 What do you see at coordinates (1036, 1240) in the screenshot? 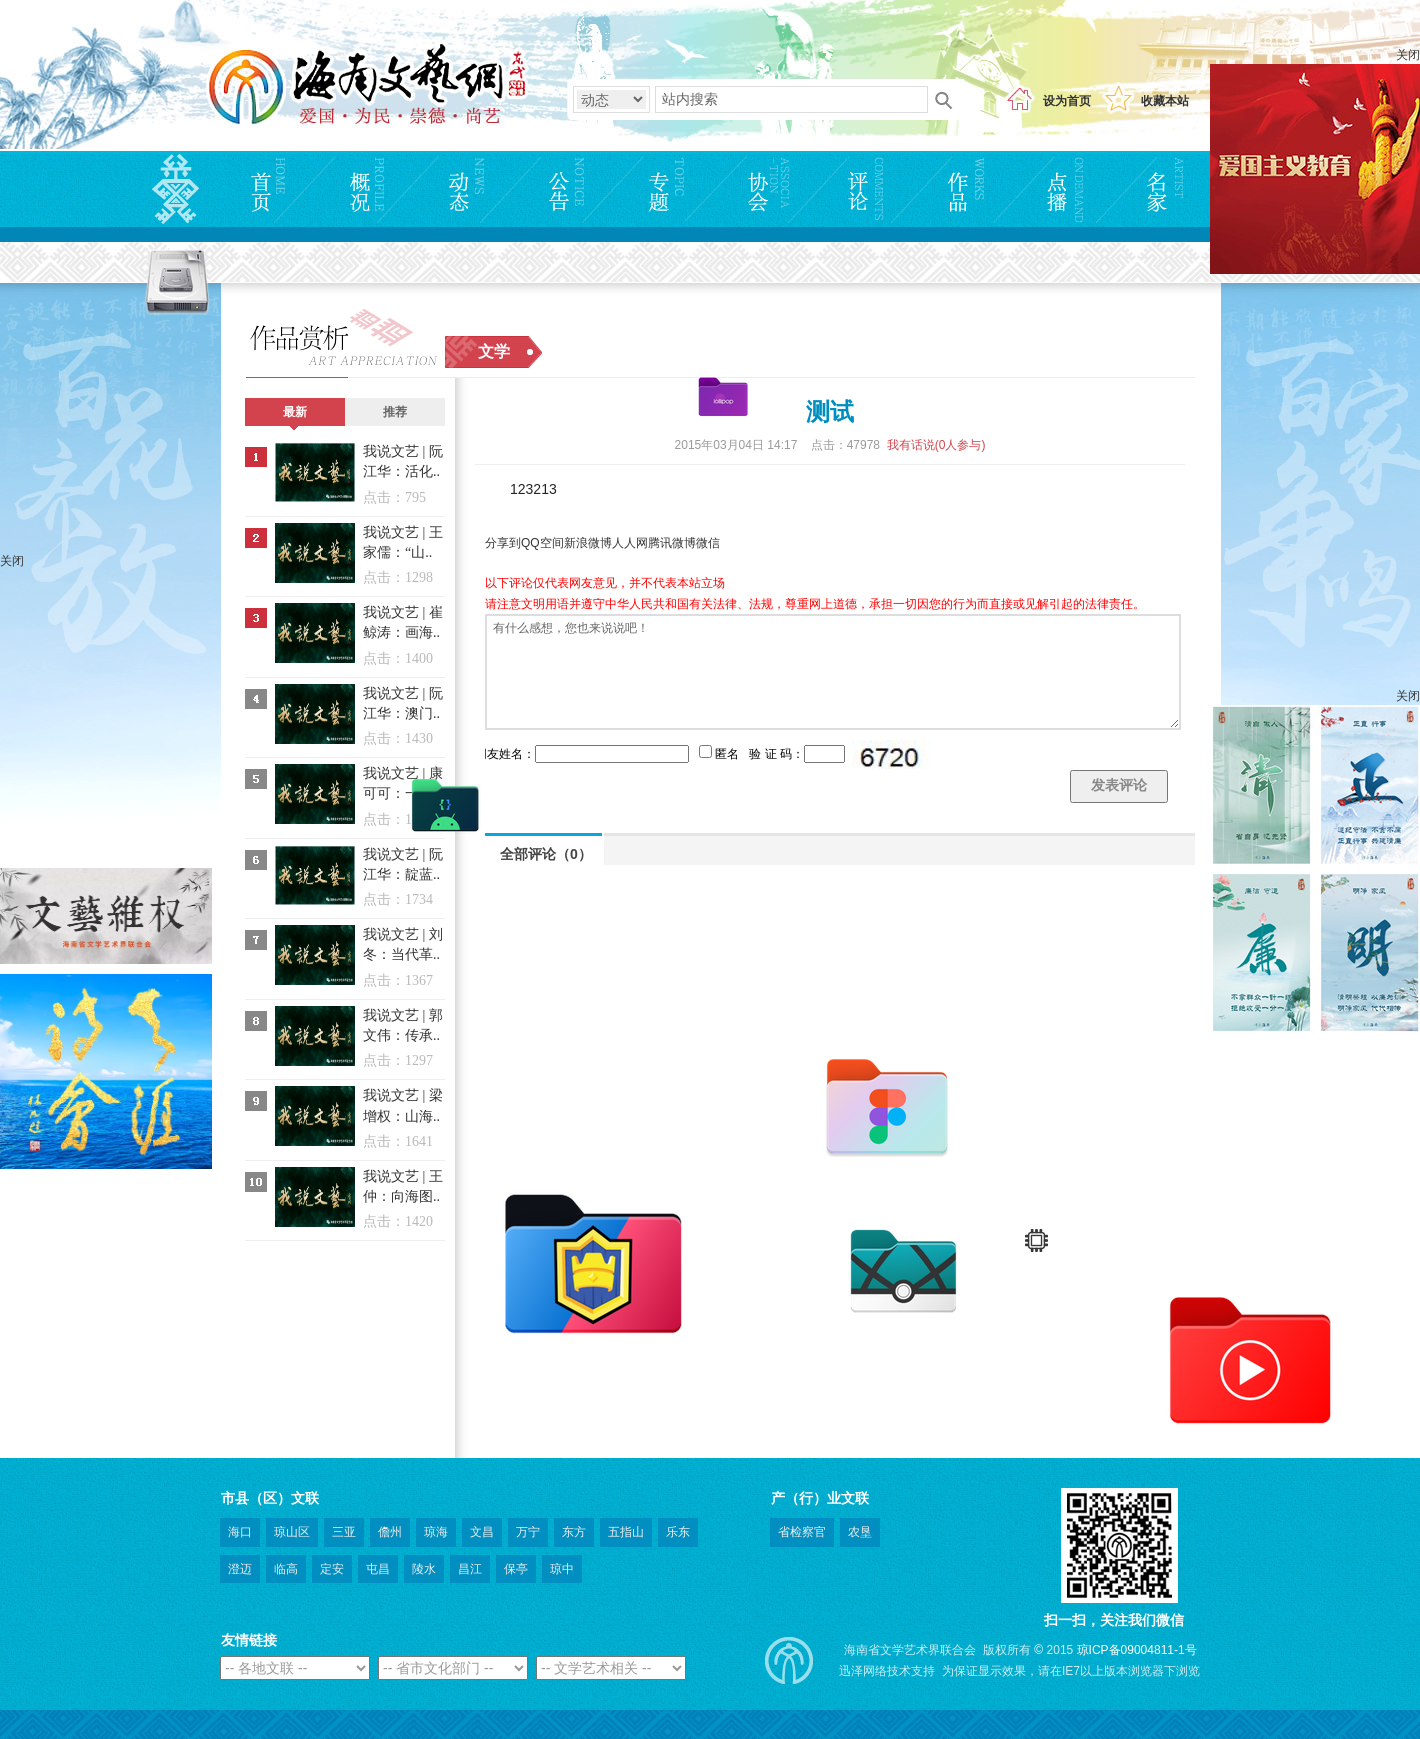
I see `access hardware or processor settings` at bounding box center [1036, 1240].